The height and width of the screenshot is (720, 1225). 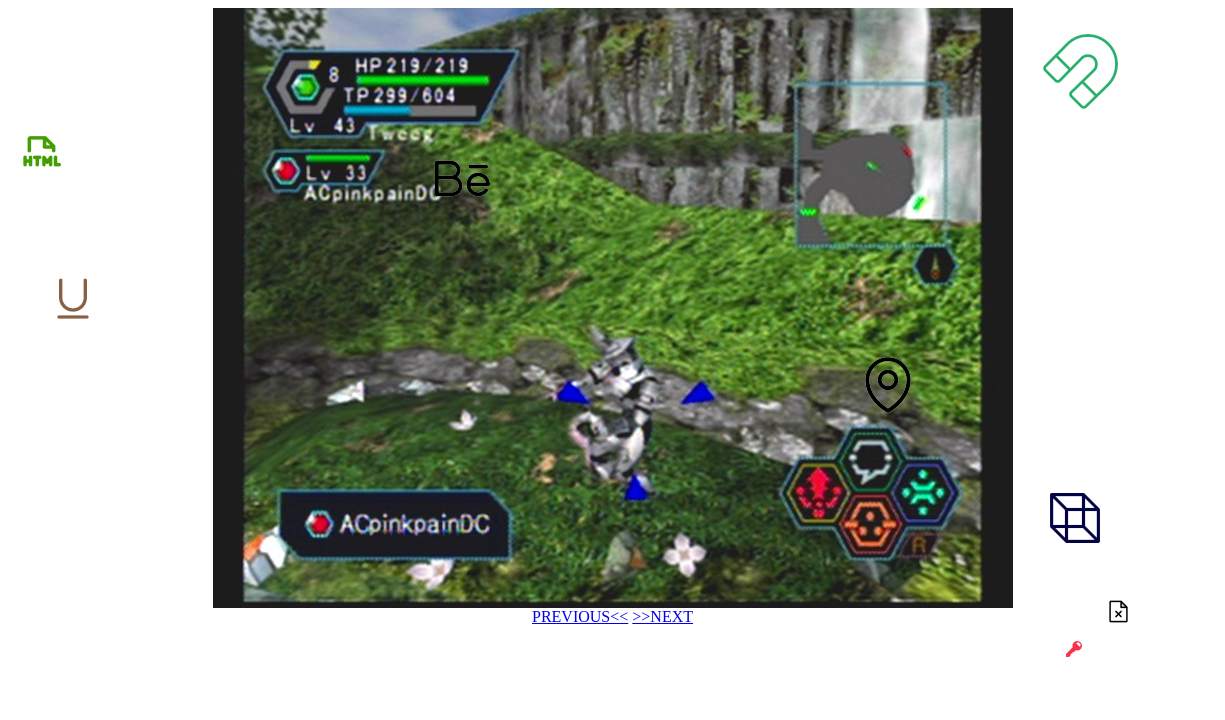 I want to click on delete or remove a file, so click(x=1118, y=611).